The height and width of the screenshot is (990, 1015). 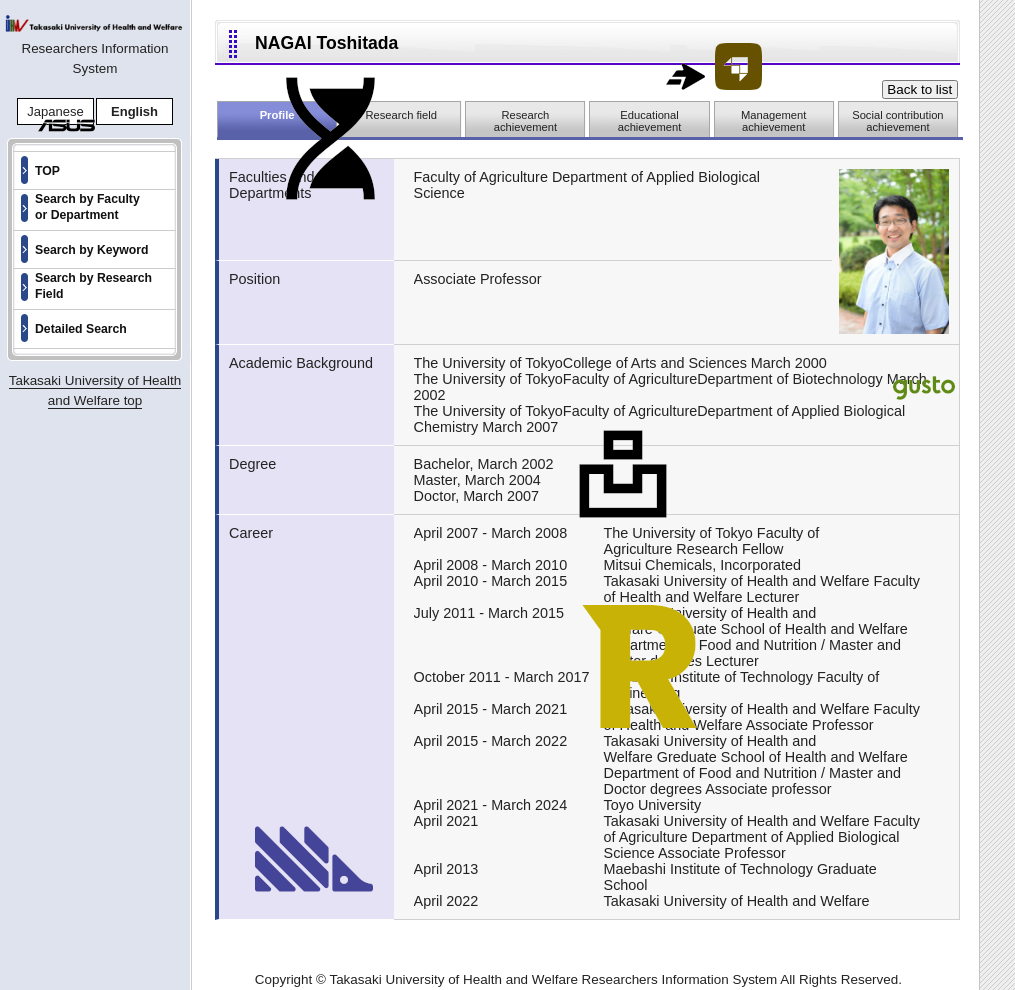 What do you see at coordinates (924, 388) in the screenshot?
I see `access gusto payroll and HR services` at bounding box center [924, 388].